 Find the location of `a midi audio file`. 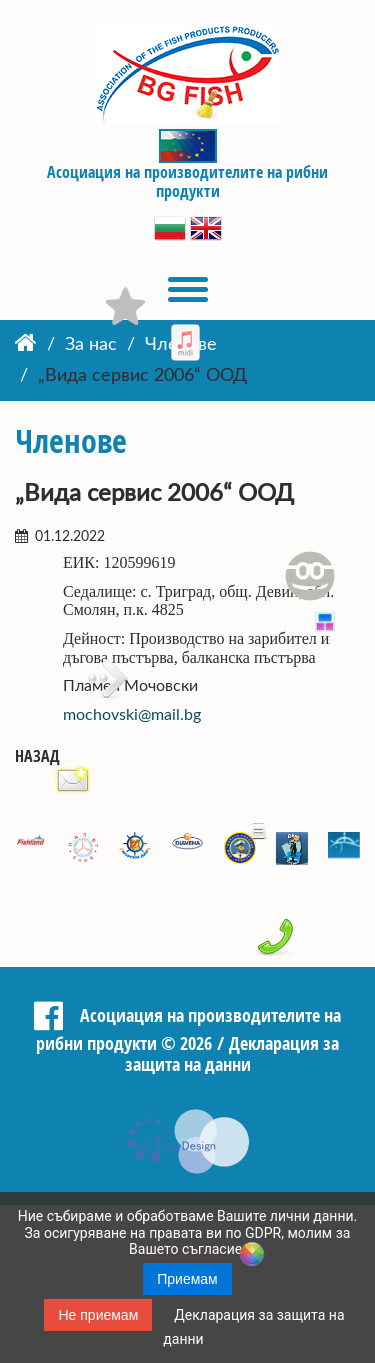

a midi audio file is located at coordinates (185, 342).